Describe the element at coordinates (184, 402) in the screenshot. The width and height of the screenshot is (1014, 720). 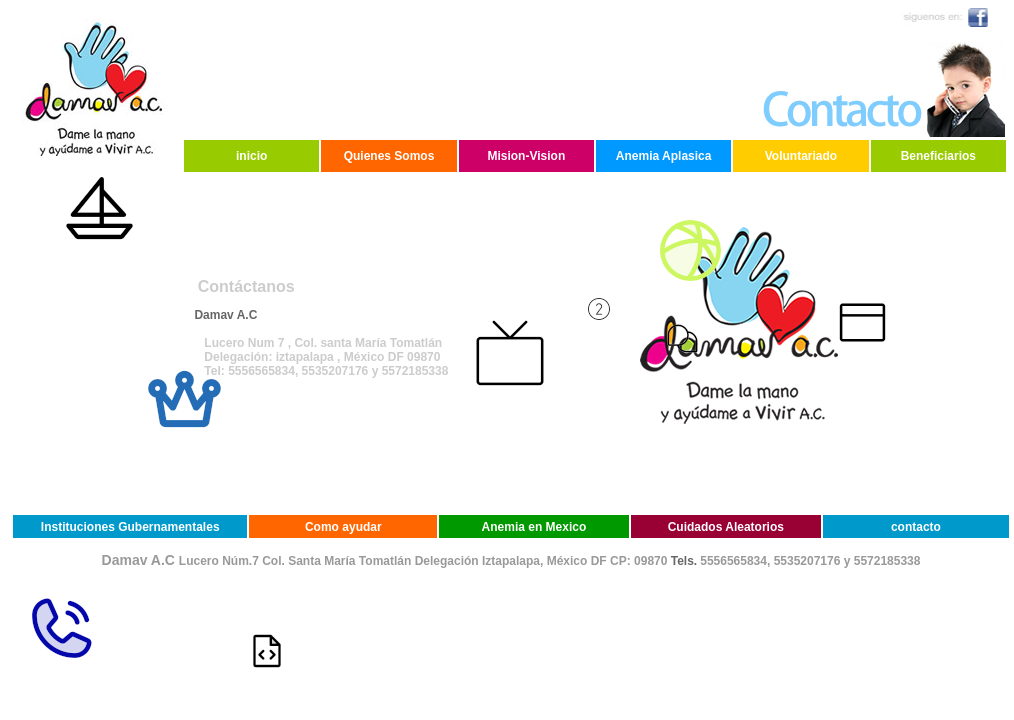
I see `indicates premium or VIP membership status` at that location.